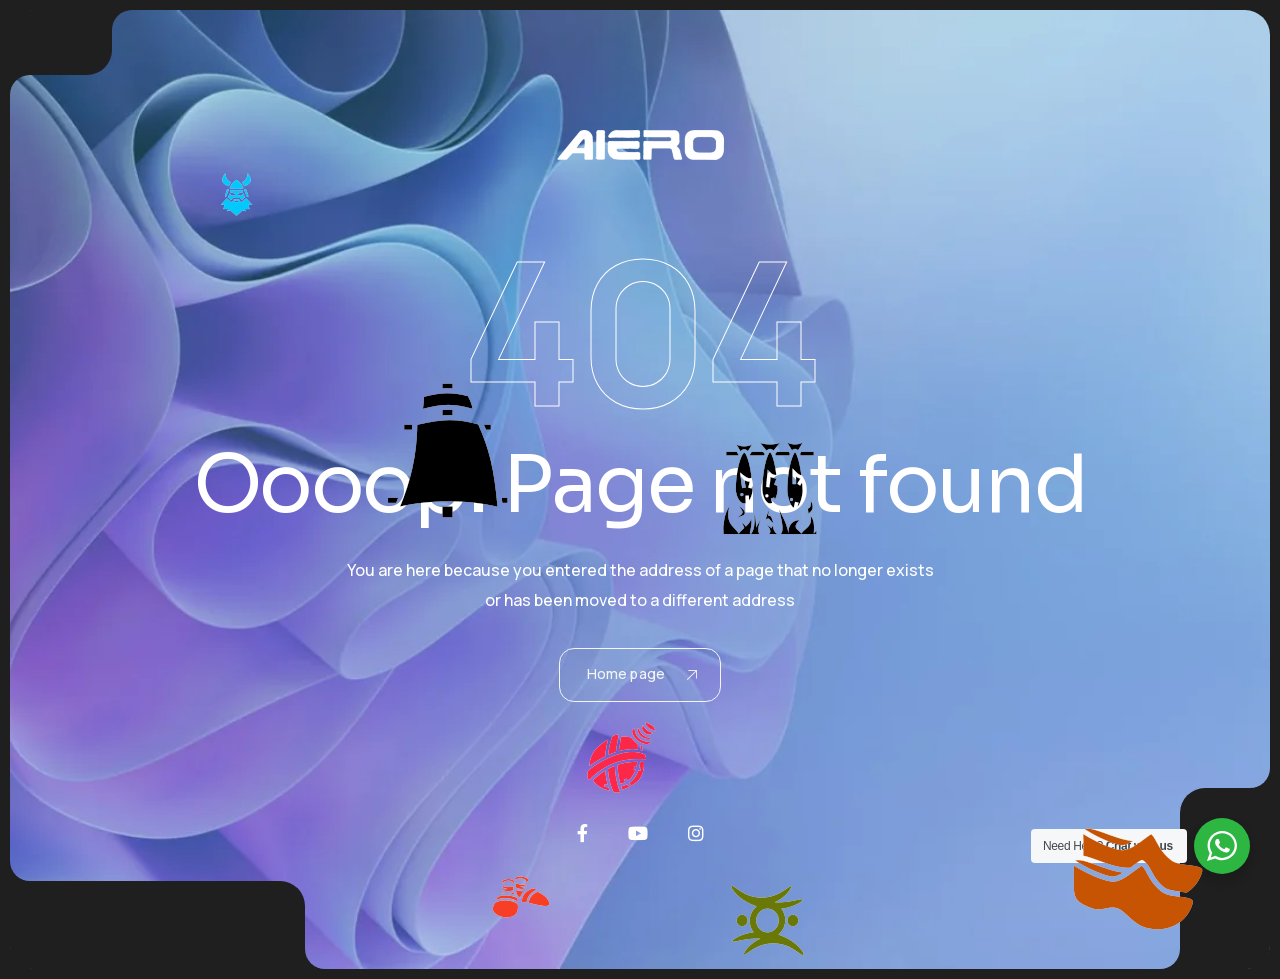 This screenshot has height=979, width=1280. I want to click on smoke fish at a cooking station, so click(770, 488).